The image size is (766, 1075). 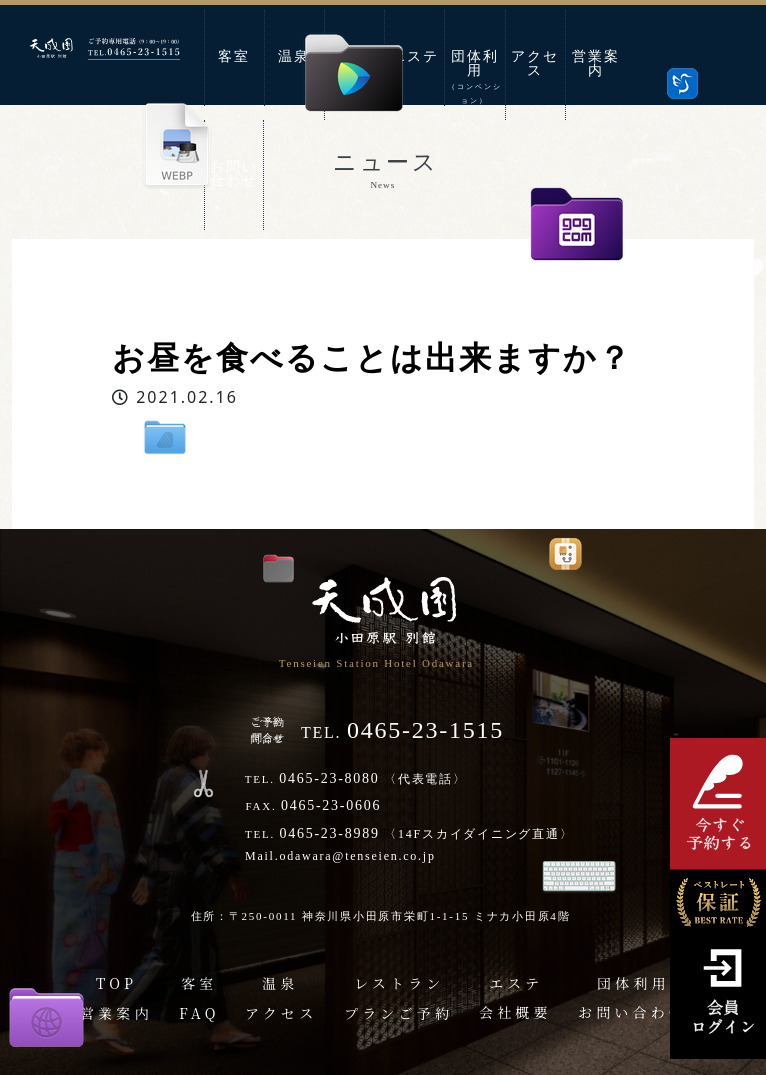 What do you see at coordinates (579, 876) in the screenshot?
I see `connect a bluetooth keyboard` at bounding box center [579, 876].